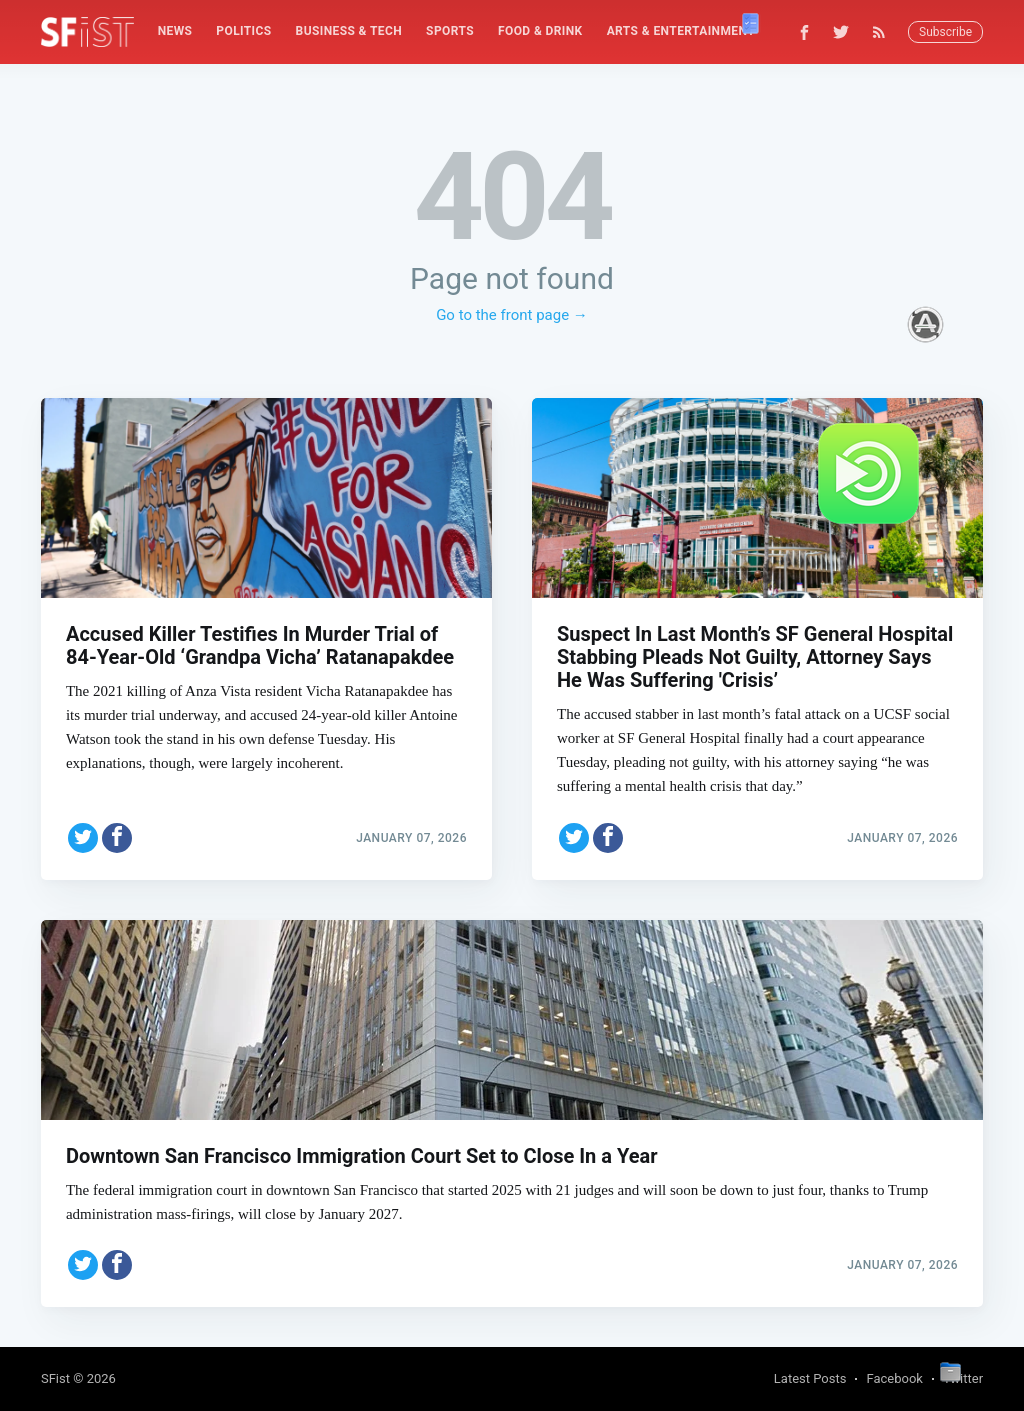 Image resolution: width=1024 pixels, height=1411 pixels. I want to click on open the software update application, so click(925, 324).